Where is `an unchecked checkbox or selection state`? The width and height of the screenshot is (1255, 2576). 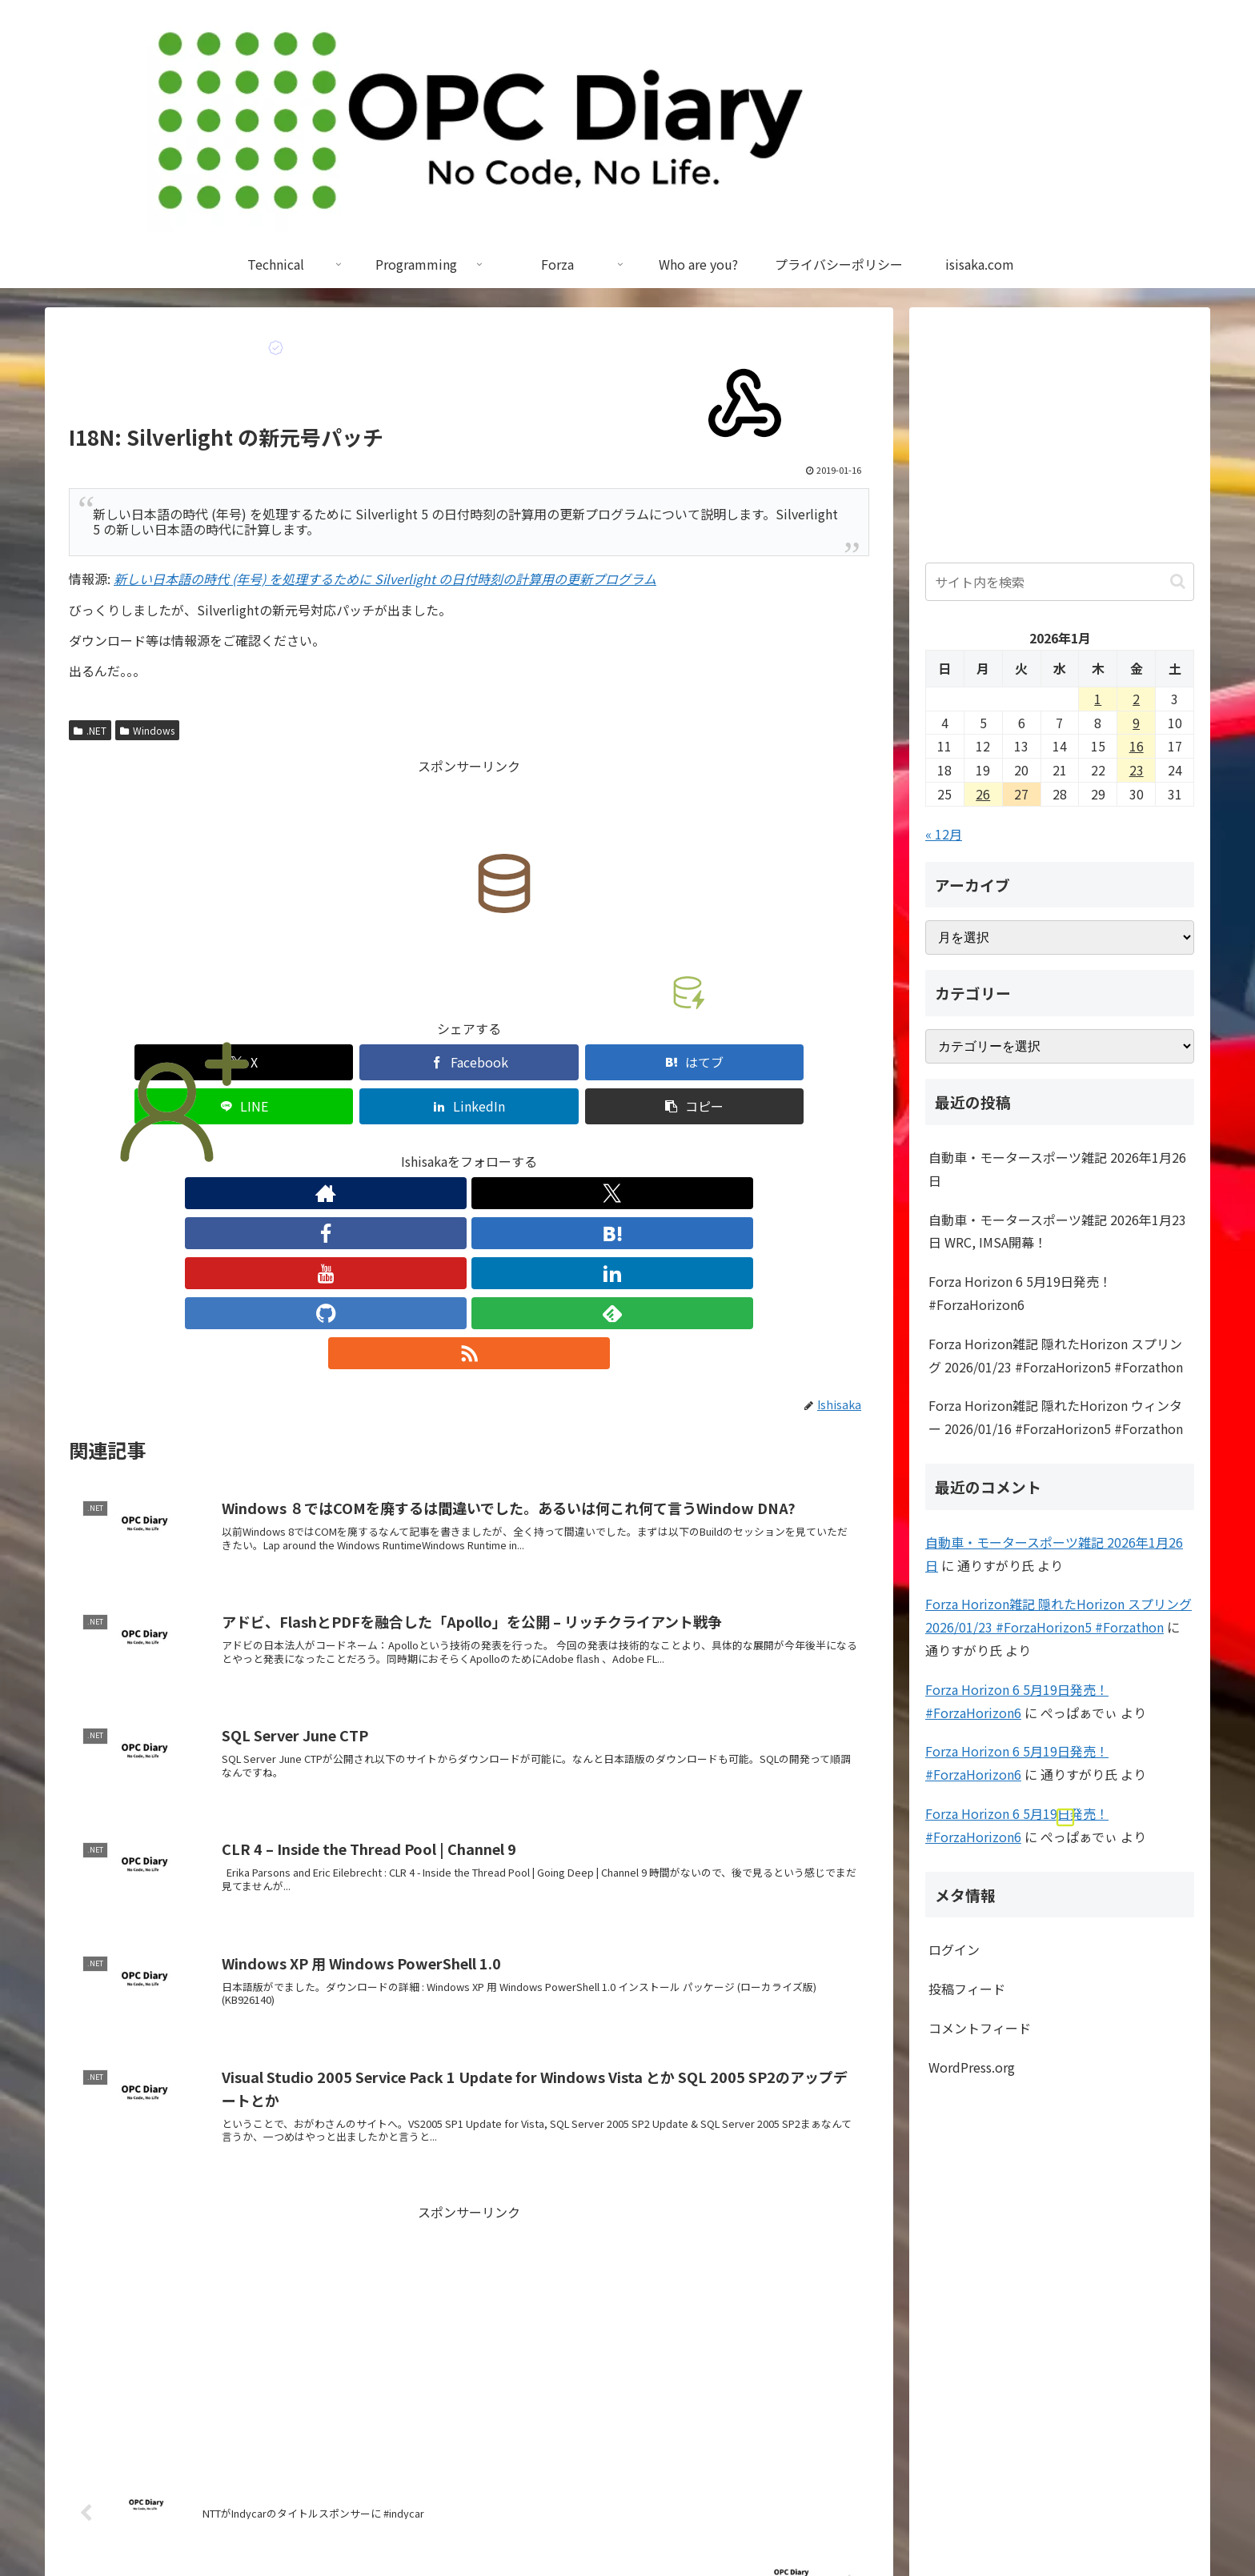 an unchecked checkbox or selection state is located at coordinates (1065, 1817).